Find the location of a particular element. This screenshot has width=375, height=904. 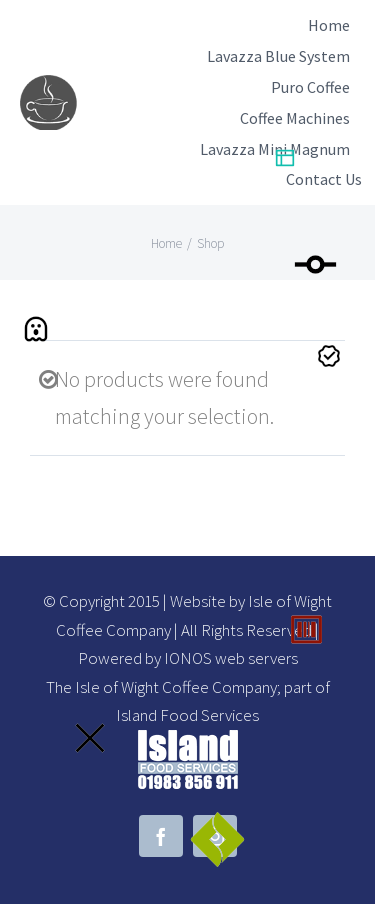

close or dismiss the current window is located at coordinates (90, 738).